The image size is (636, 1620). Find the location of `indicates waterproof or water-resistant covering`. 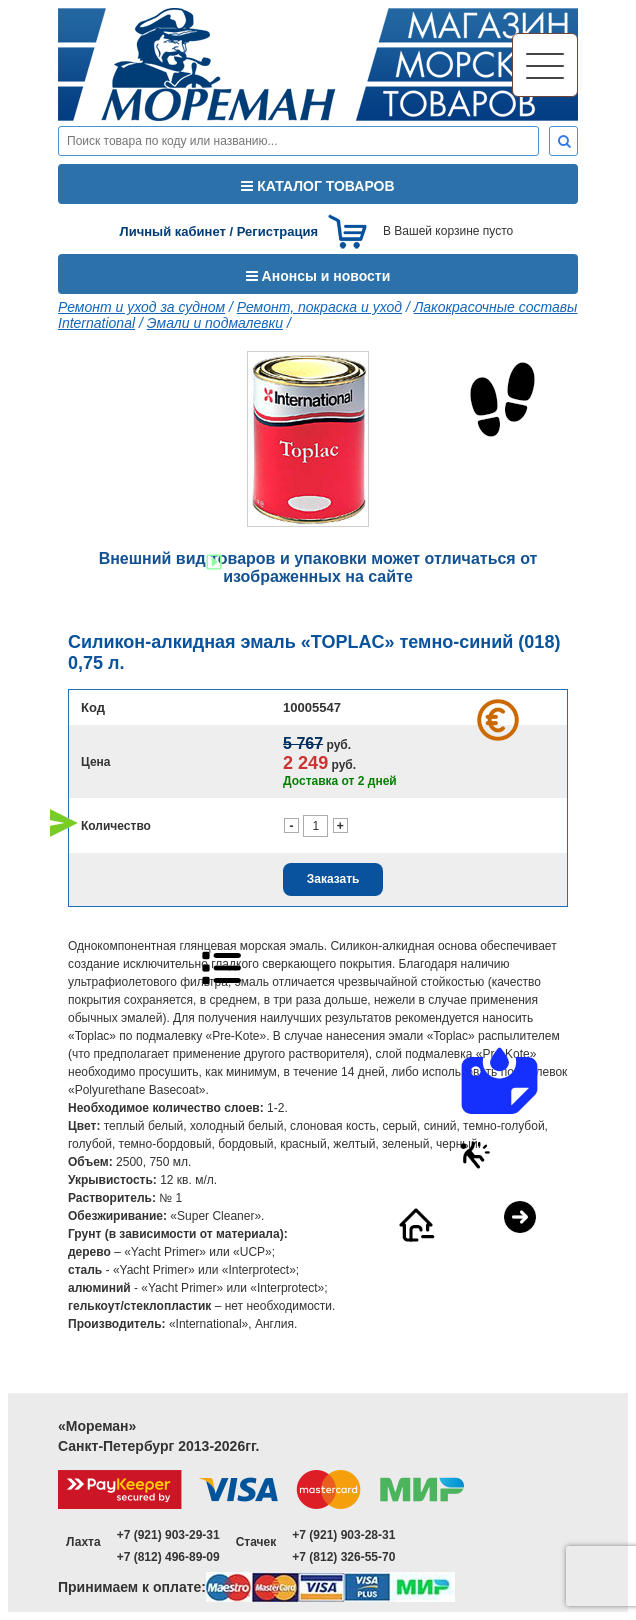

indicates waterproof or water-resistant covering is located at coordinates (499, 1085).